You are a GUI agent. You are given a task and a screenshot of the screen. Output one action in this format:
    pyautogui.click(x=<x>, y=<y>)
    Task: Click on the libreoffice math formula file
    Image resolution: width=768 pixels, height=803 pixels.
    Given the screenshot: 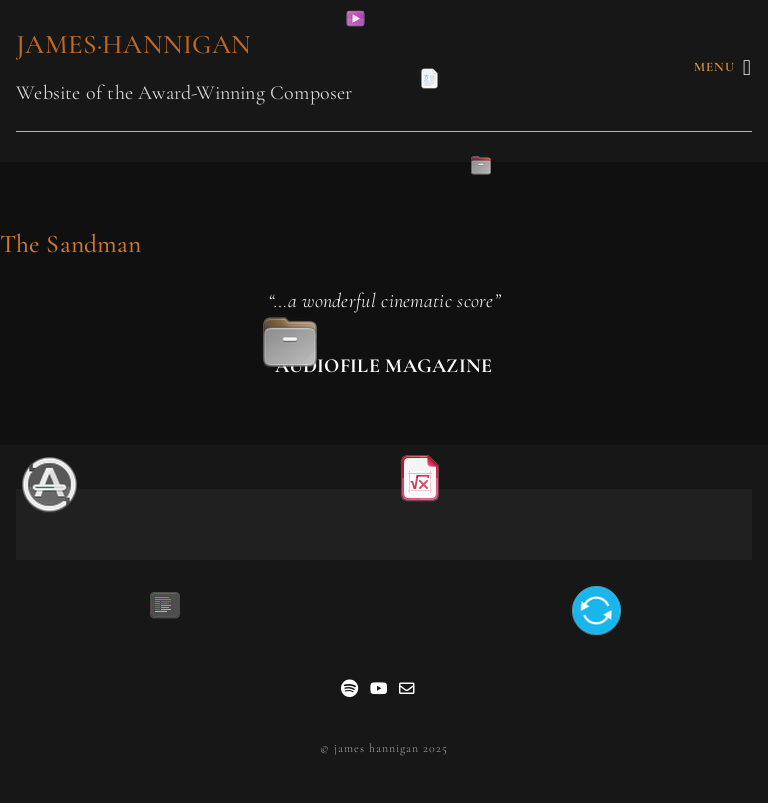 What is the action you would take?
    pyautogui.click(x=420, y=478)
    